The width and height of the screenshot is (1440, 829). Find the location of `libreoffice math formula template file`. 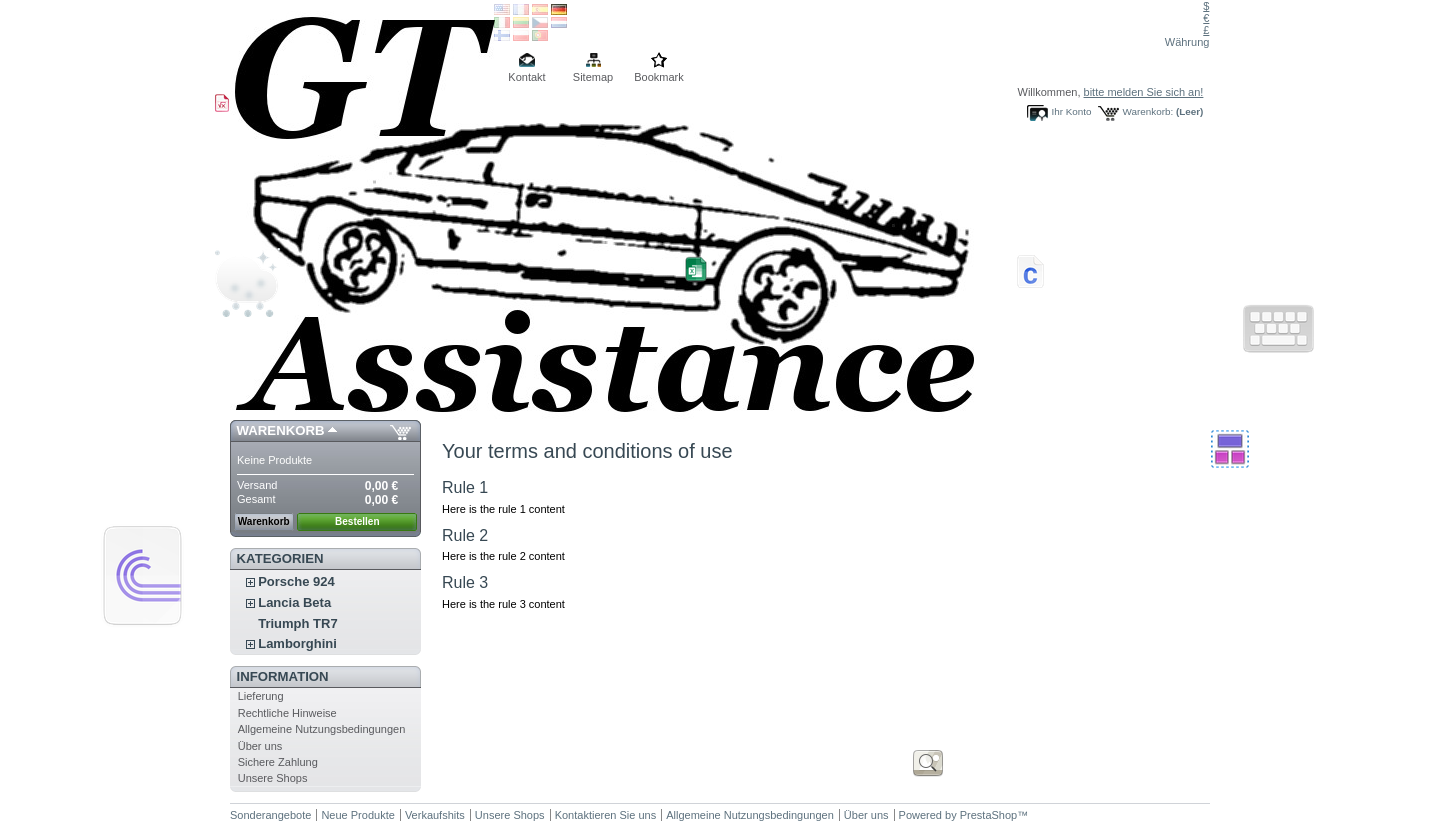

libreoffice math formula template file is located at coordinates (222, 103).